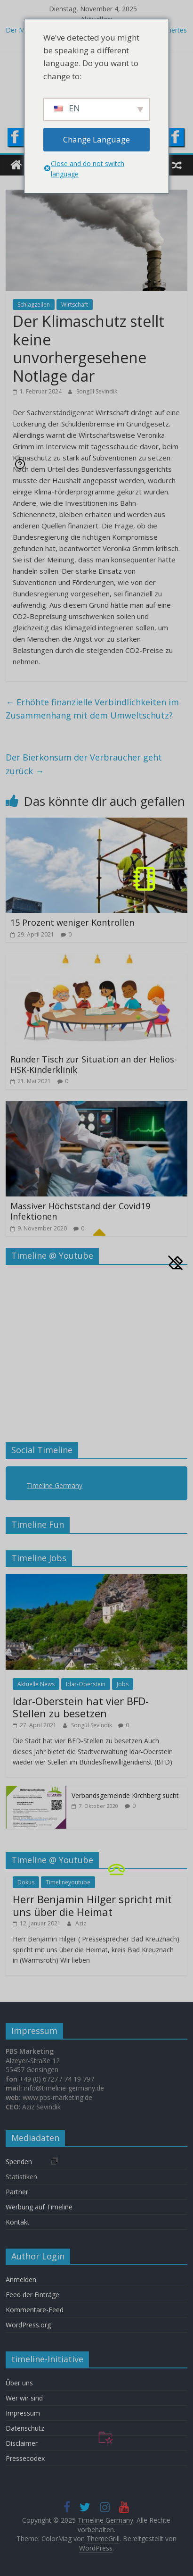 This screenshot has height=2576, width=193. What do you see at coordinates (105, 2437) in the screenshot?
I see `access your starred or favorite folders` at bounding box center [105, 2437].